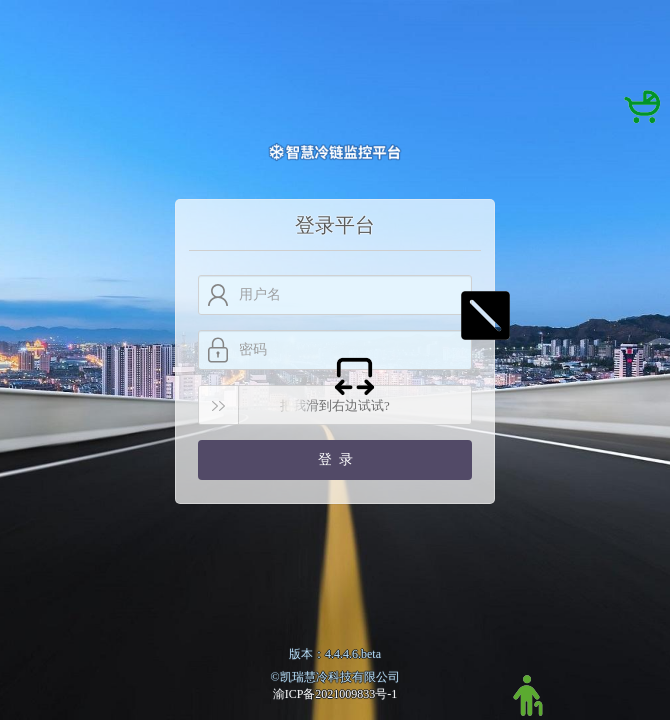  I want to click on indicates accessibility features or services, so click(526, 695).